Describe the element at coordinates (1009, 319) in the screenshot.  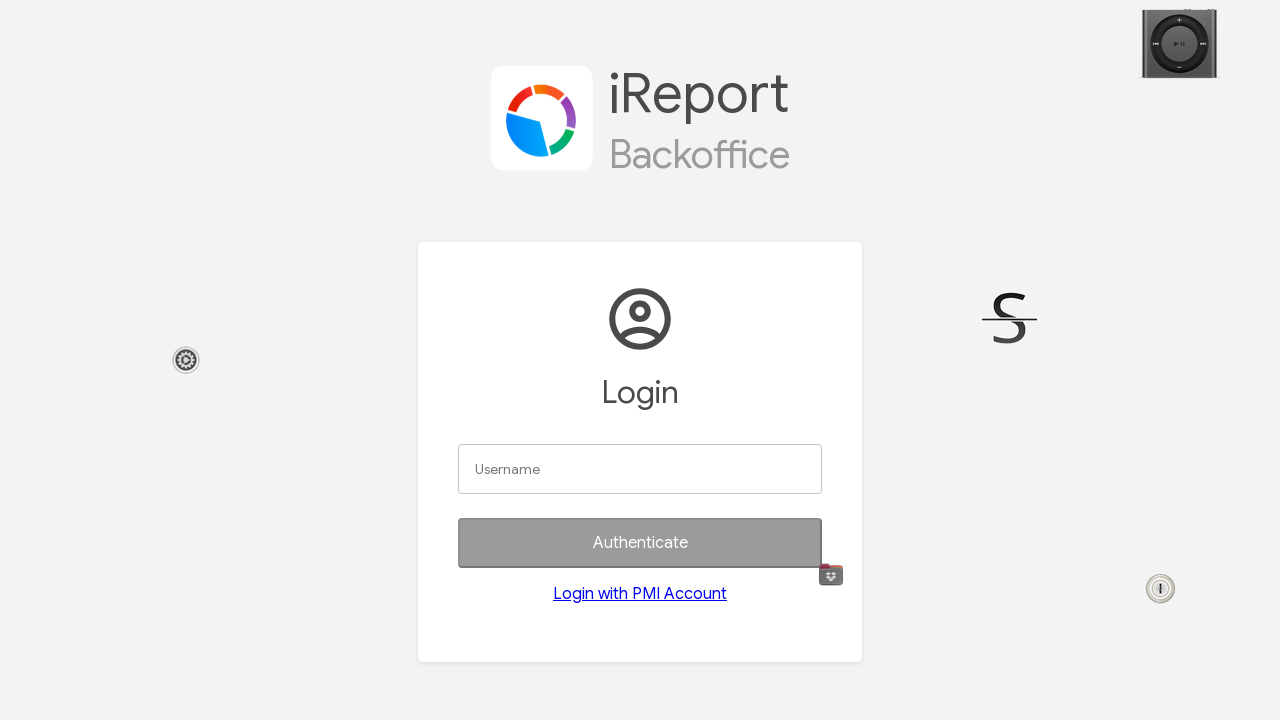
I see `apply strikethrough formatting to selected text` at that location.